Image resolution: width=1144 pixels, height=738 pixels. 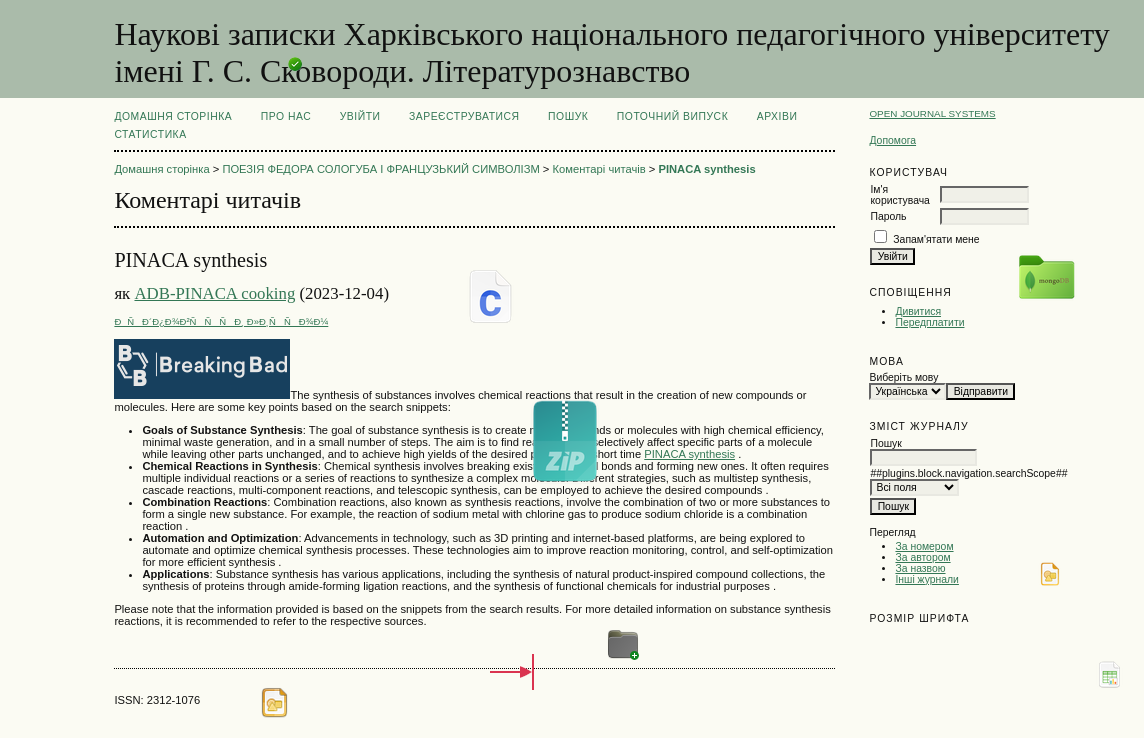 I want to click on indicates a successfully completed action, so click(x=287, y=56).